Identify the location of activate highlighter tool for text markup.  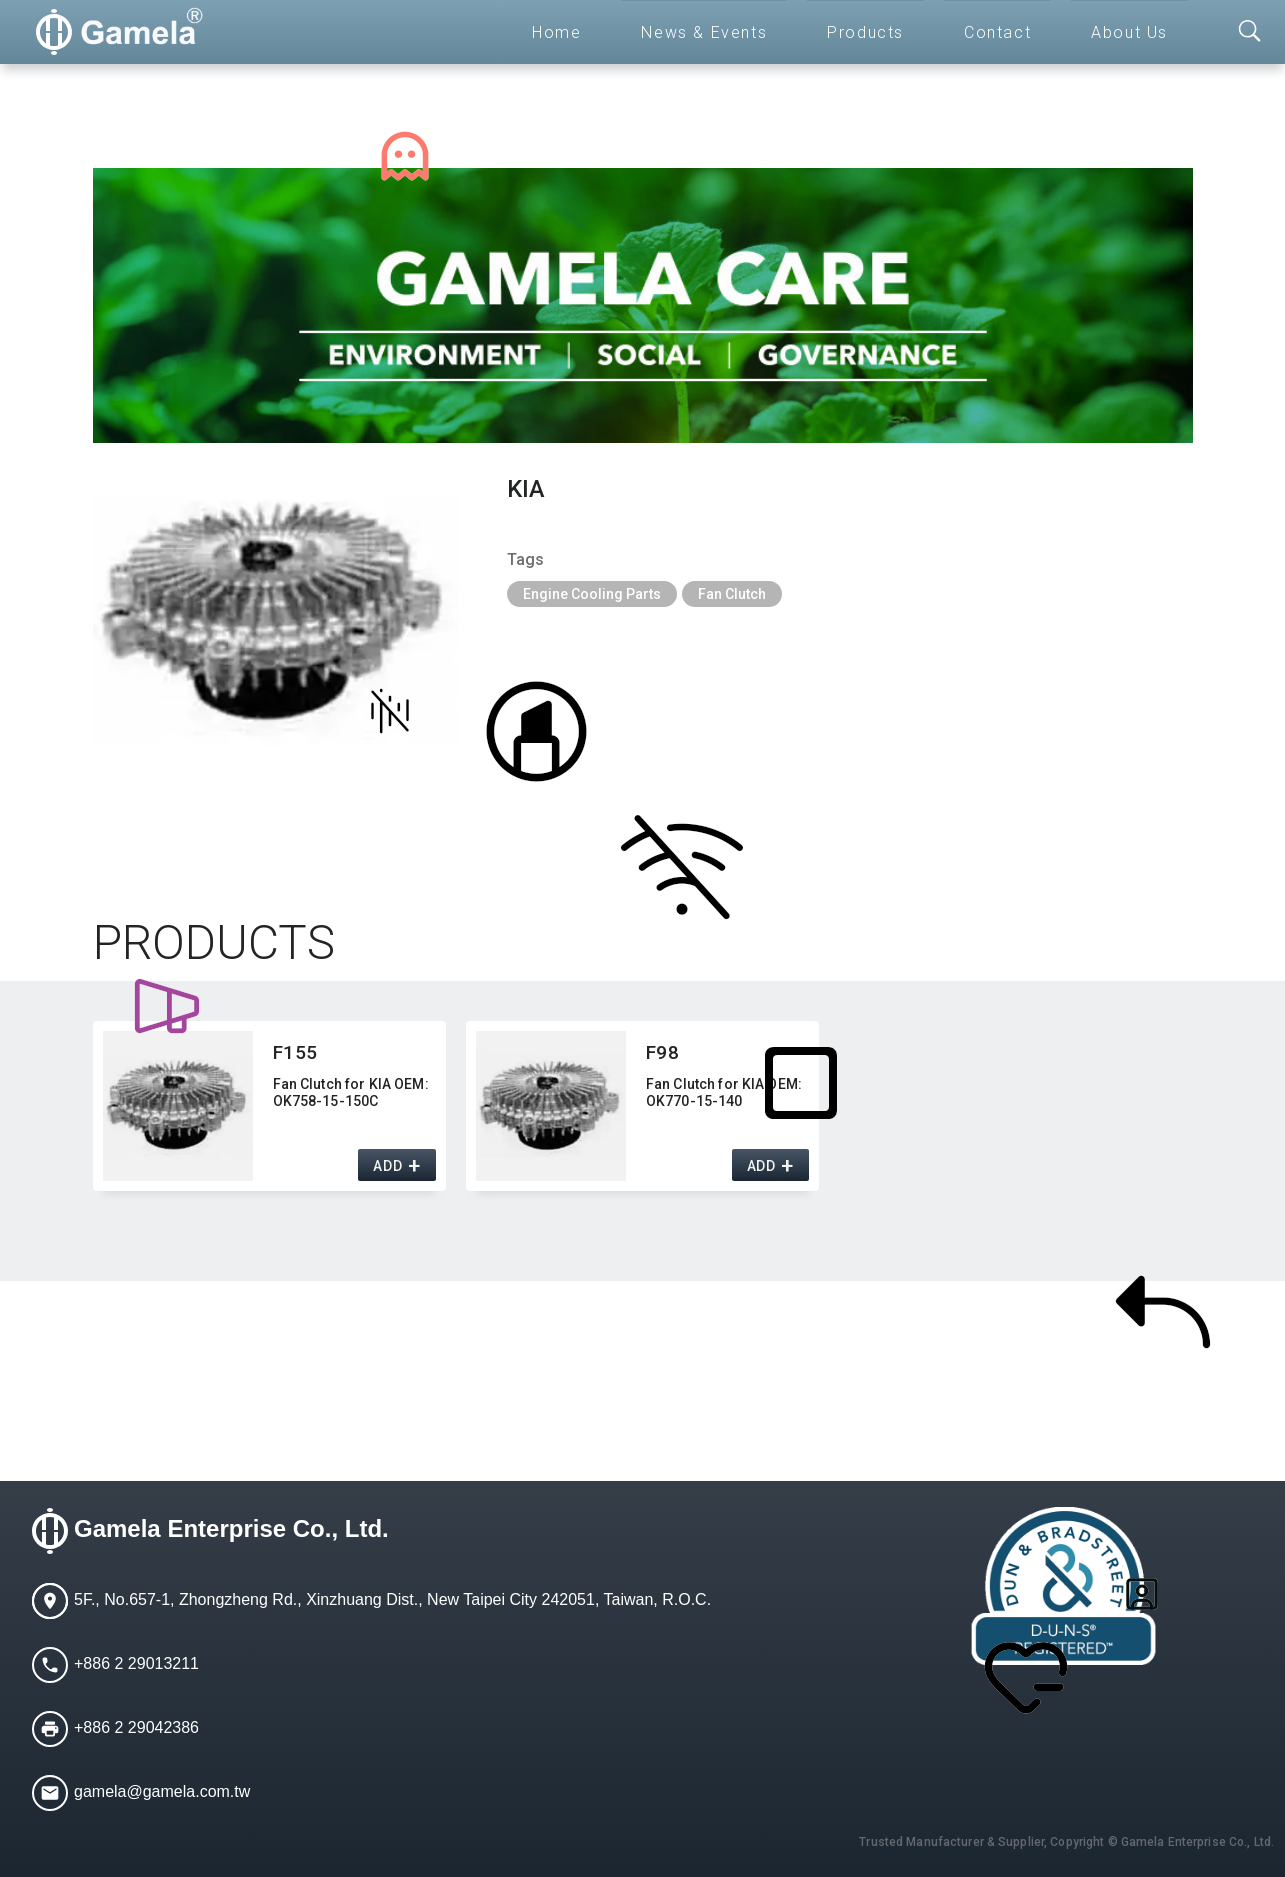
(536, 731).